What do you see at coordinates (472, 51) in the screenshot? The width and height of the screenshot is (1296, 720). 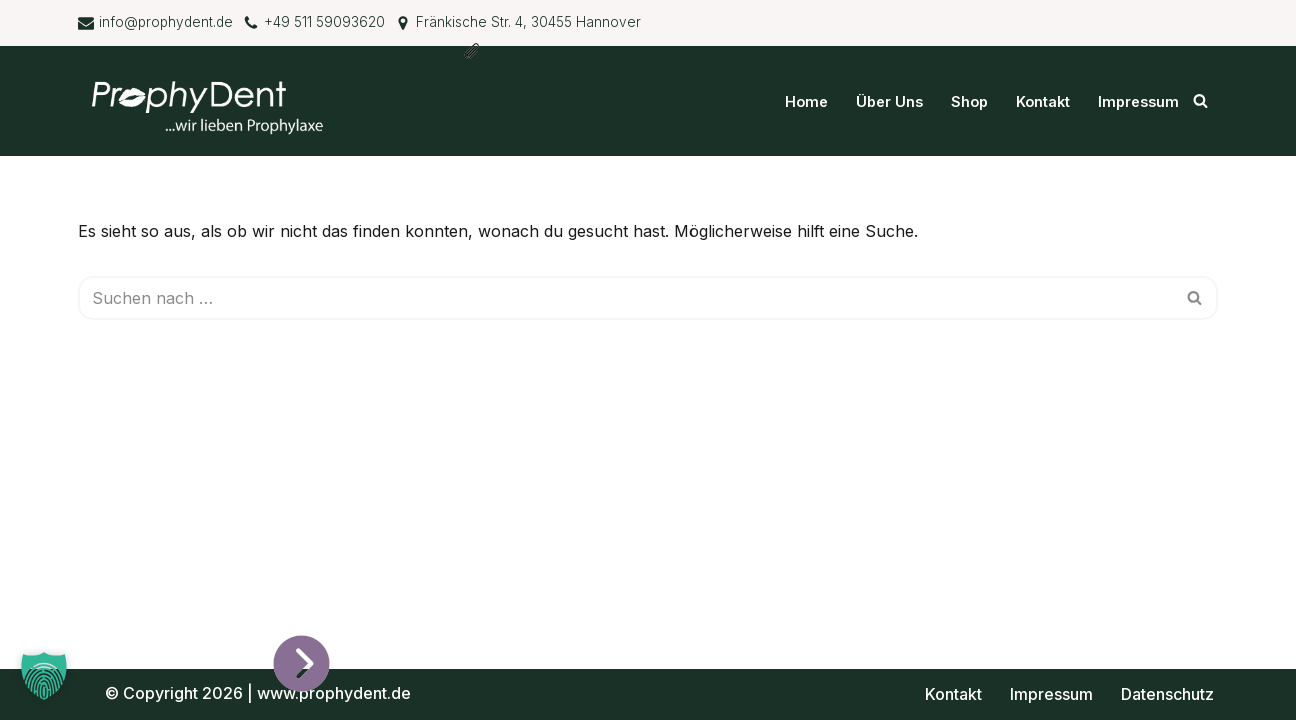 I see `attach a file to your message` at bounding box center [472, 51].